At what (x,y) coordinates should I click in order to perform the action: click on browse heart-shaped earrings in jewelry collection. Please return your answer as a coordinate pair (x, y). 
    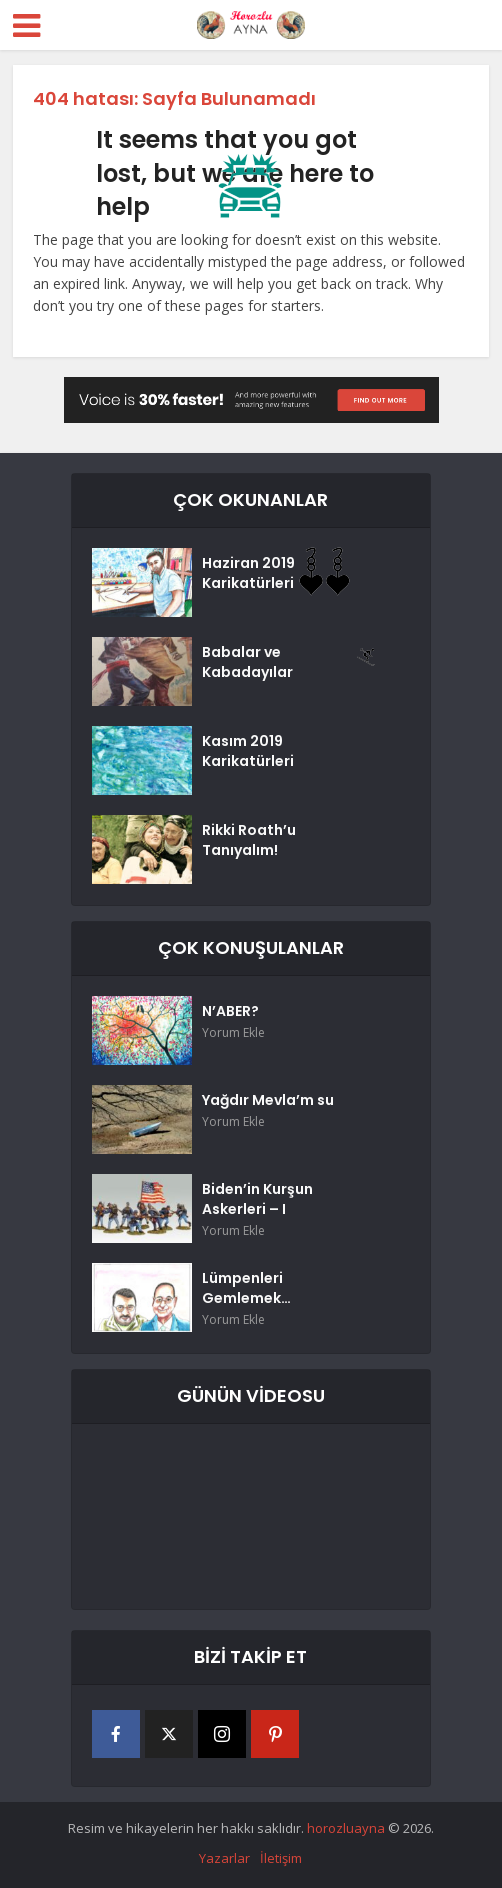
    Looking at the image, I should click on (324, 571).